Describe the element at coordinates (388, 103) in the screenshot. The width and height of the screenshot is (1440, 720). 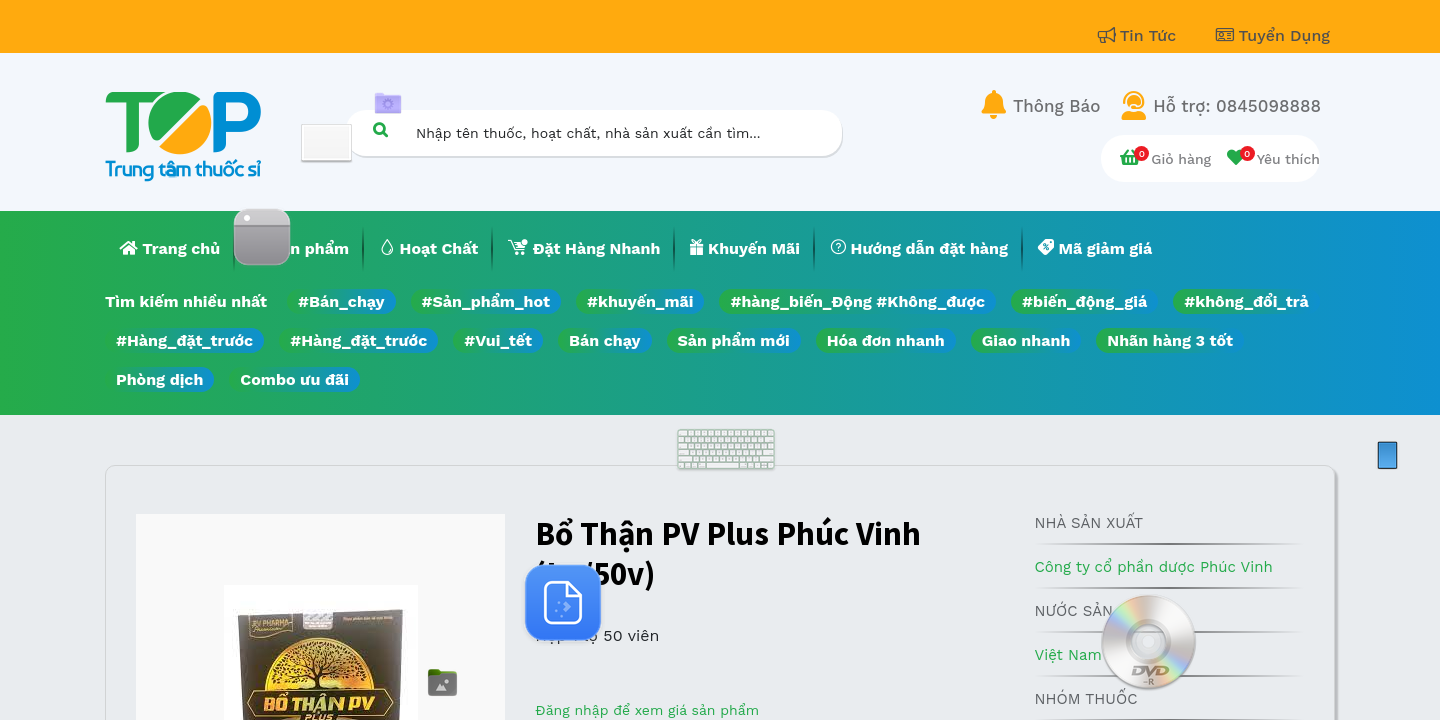
I see `open smart folder with automated sorting rules` at that location.